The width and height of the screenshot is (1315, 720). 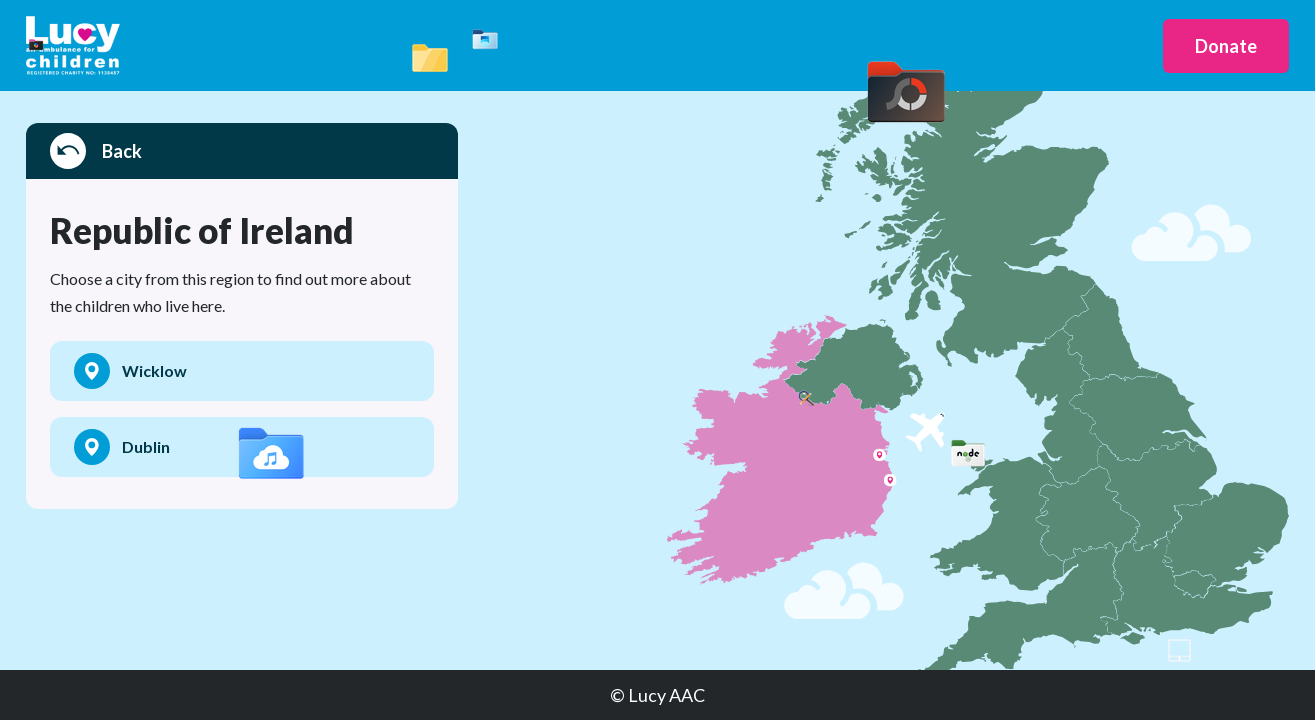 What do you see at coordinates (36, 45) in the screenshot?
I see `open folder containing Microsoft Copilot 365 files` at bounding box center [36, 45].